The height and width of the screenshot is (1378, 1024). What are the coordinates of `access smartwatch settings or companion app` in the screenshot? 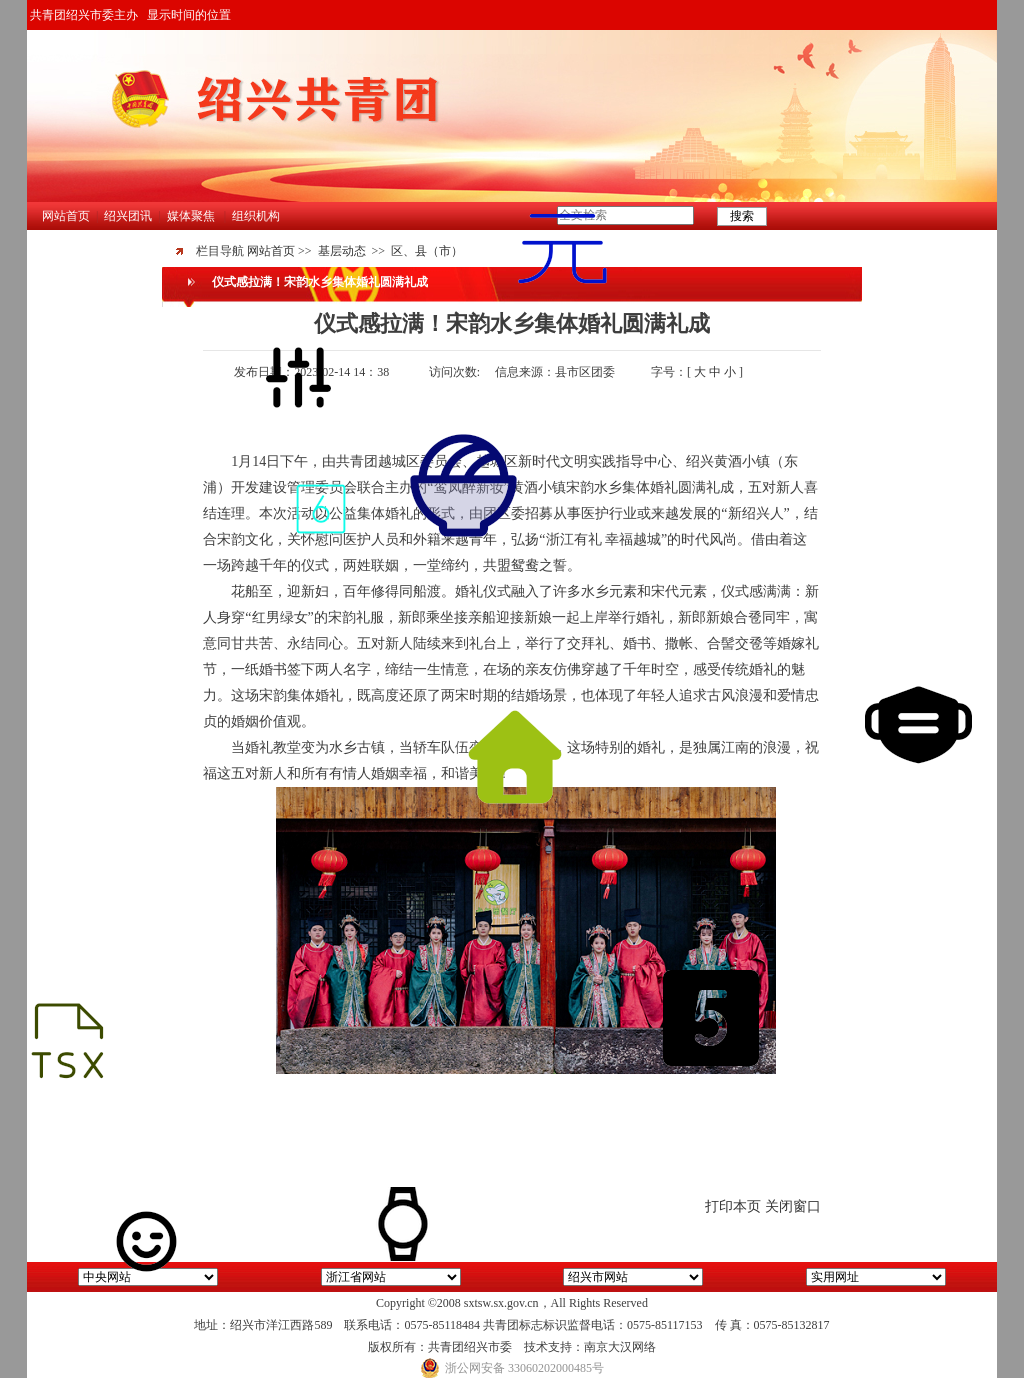 It's located at (403, 1224).